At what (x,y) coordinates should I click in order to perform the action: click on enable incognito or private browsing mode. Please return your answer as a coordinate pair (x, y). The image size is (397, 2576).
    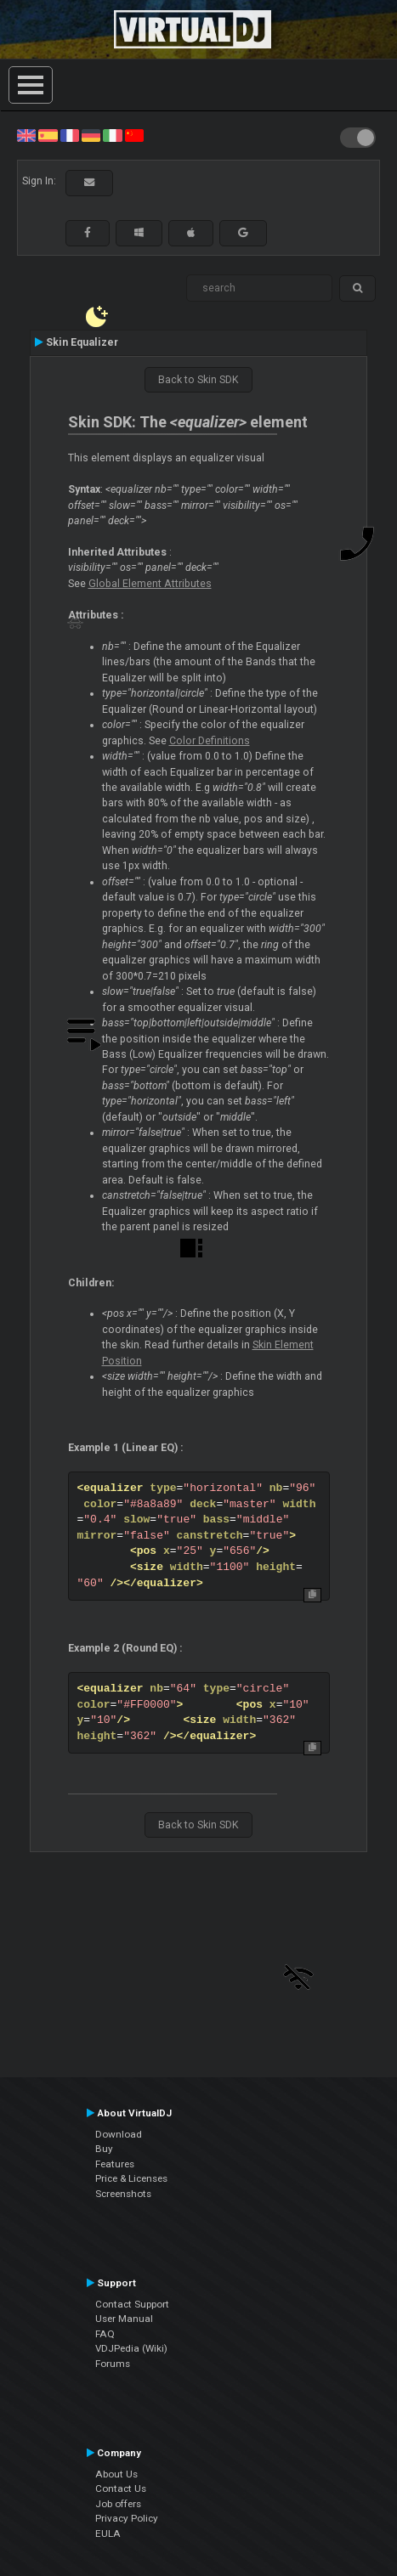
    Looking at the image, I should click on (75, 623).